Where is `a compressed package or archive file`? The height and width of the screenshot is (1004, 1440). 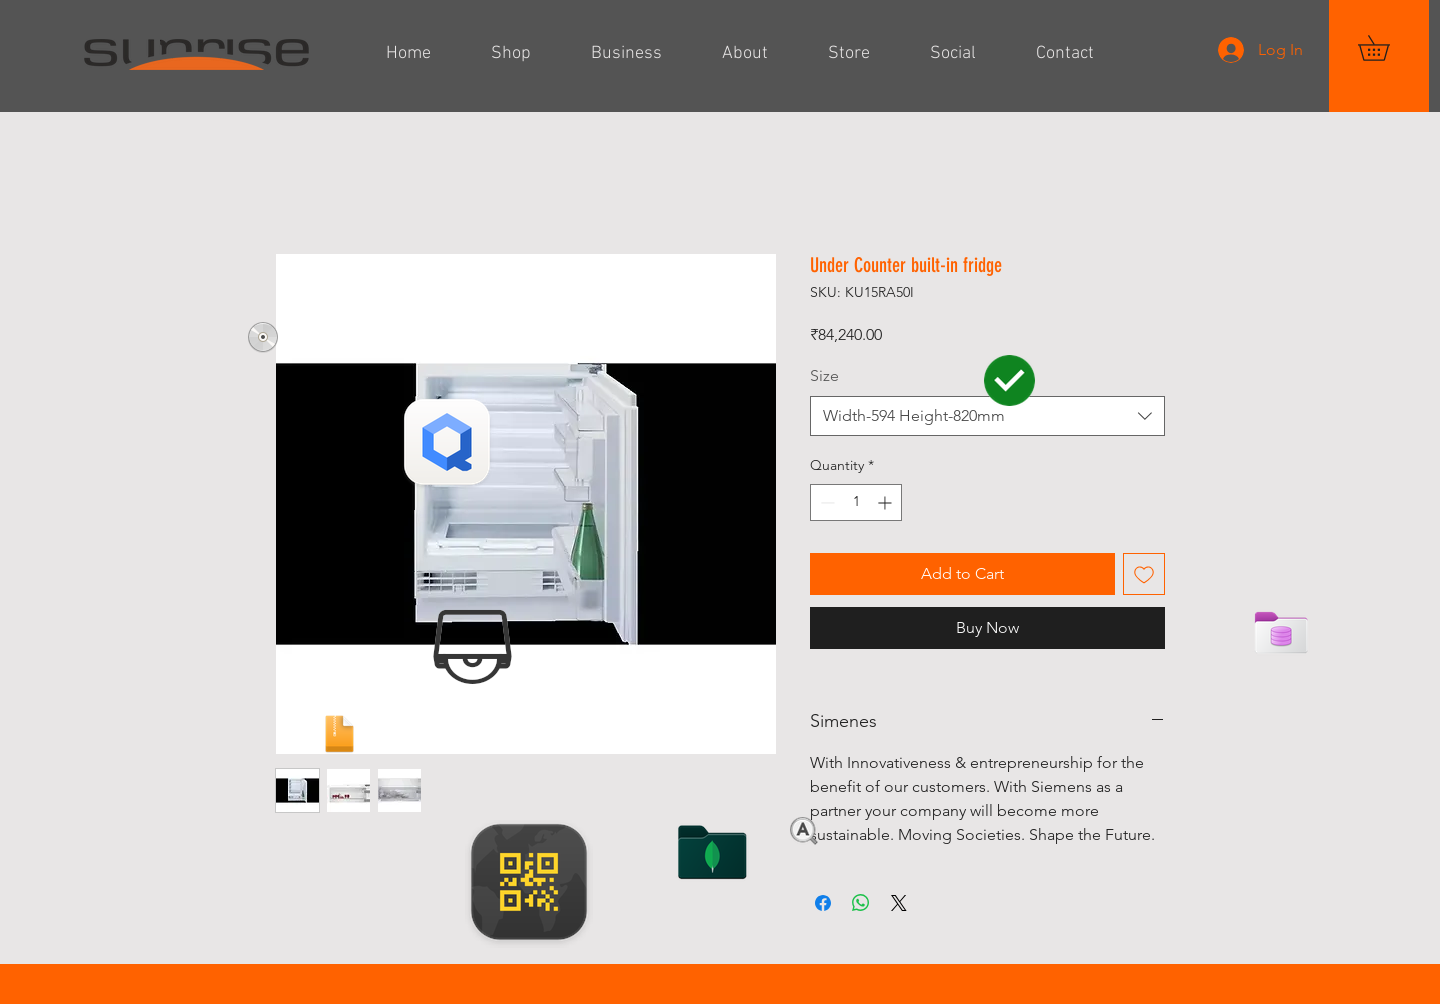 a compressed package or archive file is located at coordinates (339, 734).